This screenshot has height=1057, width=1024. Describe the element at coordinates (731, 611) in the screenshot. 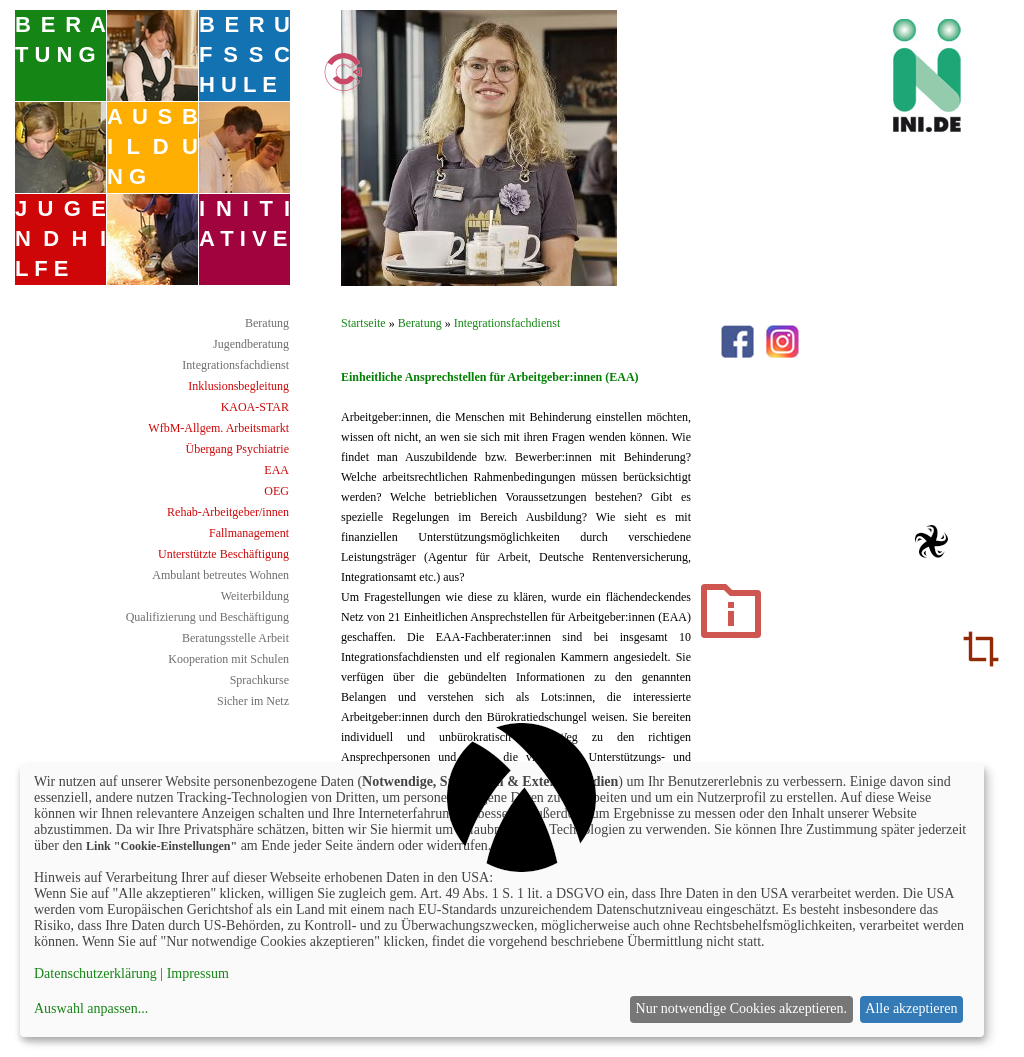

I see `view folder details or properties` at that location.